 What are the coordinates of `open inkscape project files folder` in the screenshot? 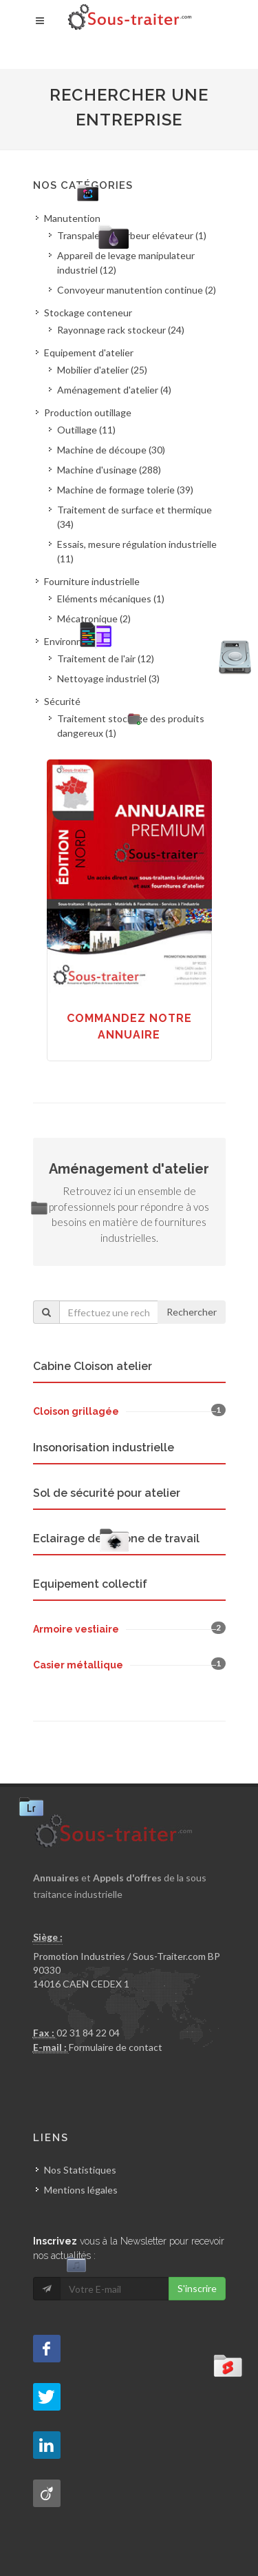 It's located at (114, 1541).